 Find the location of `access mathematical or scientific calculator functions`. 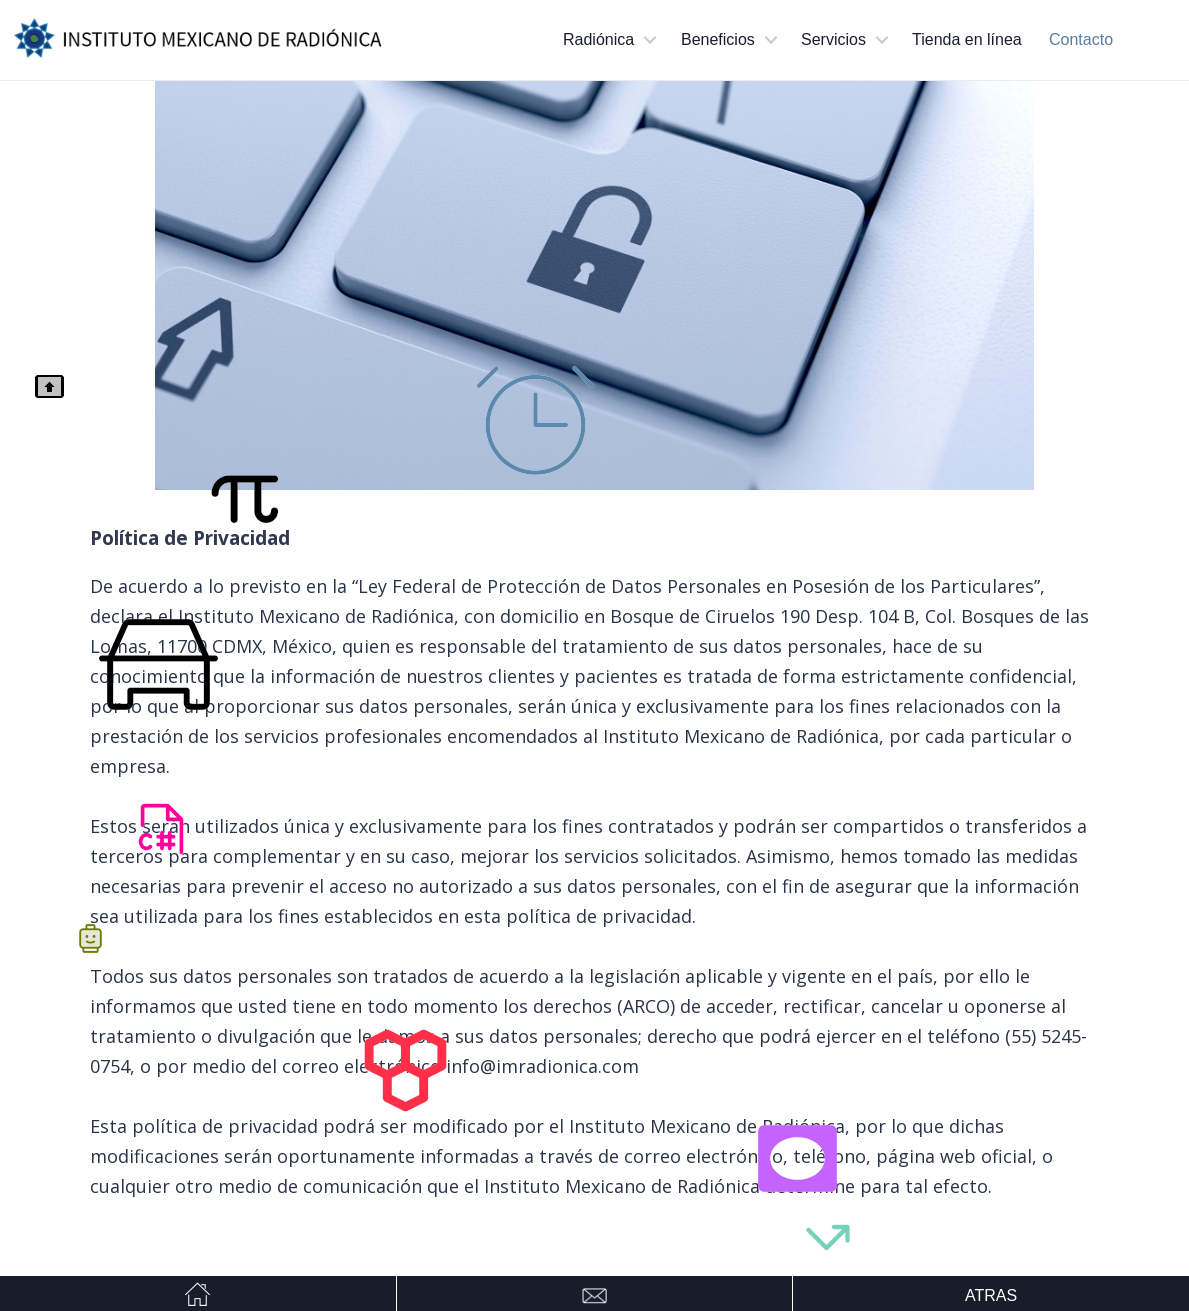

access mathematical or scientific calculator functions is located at coordinates (246, 498).